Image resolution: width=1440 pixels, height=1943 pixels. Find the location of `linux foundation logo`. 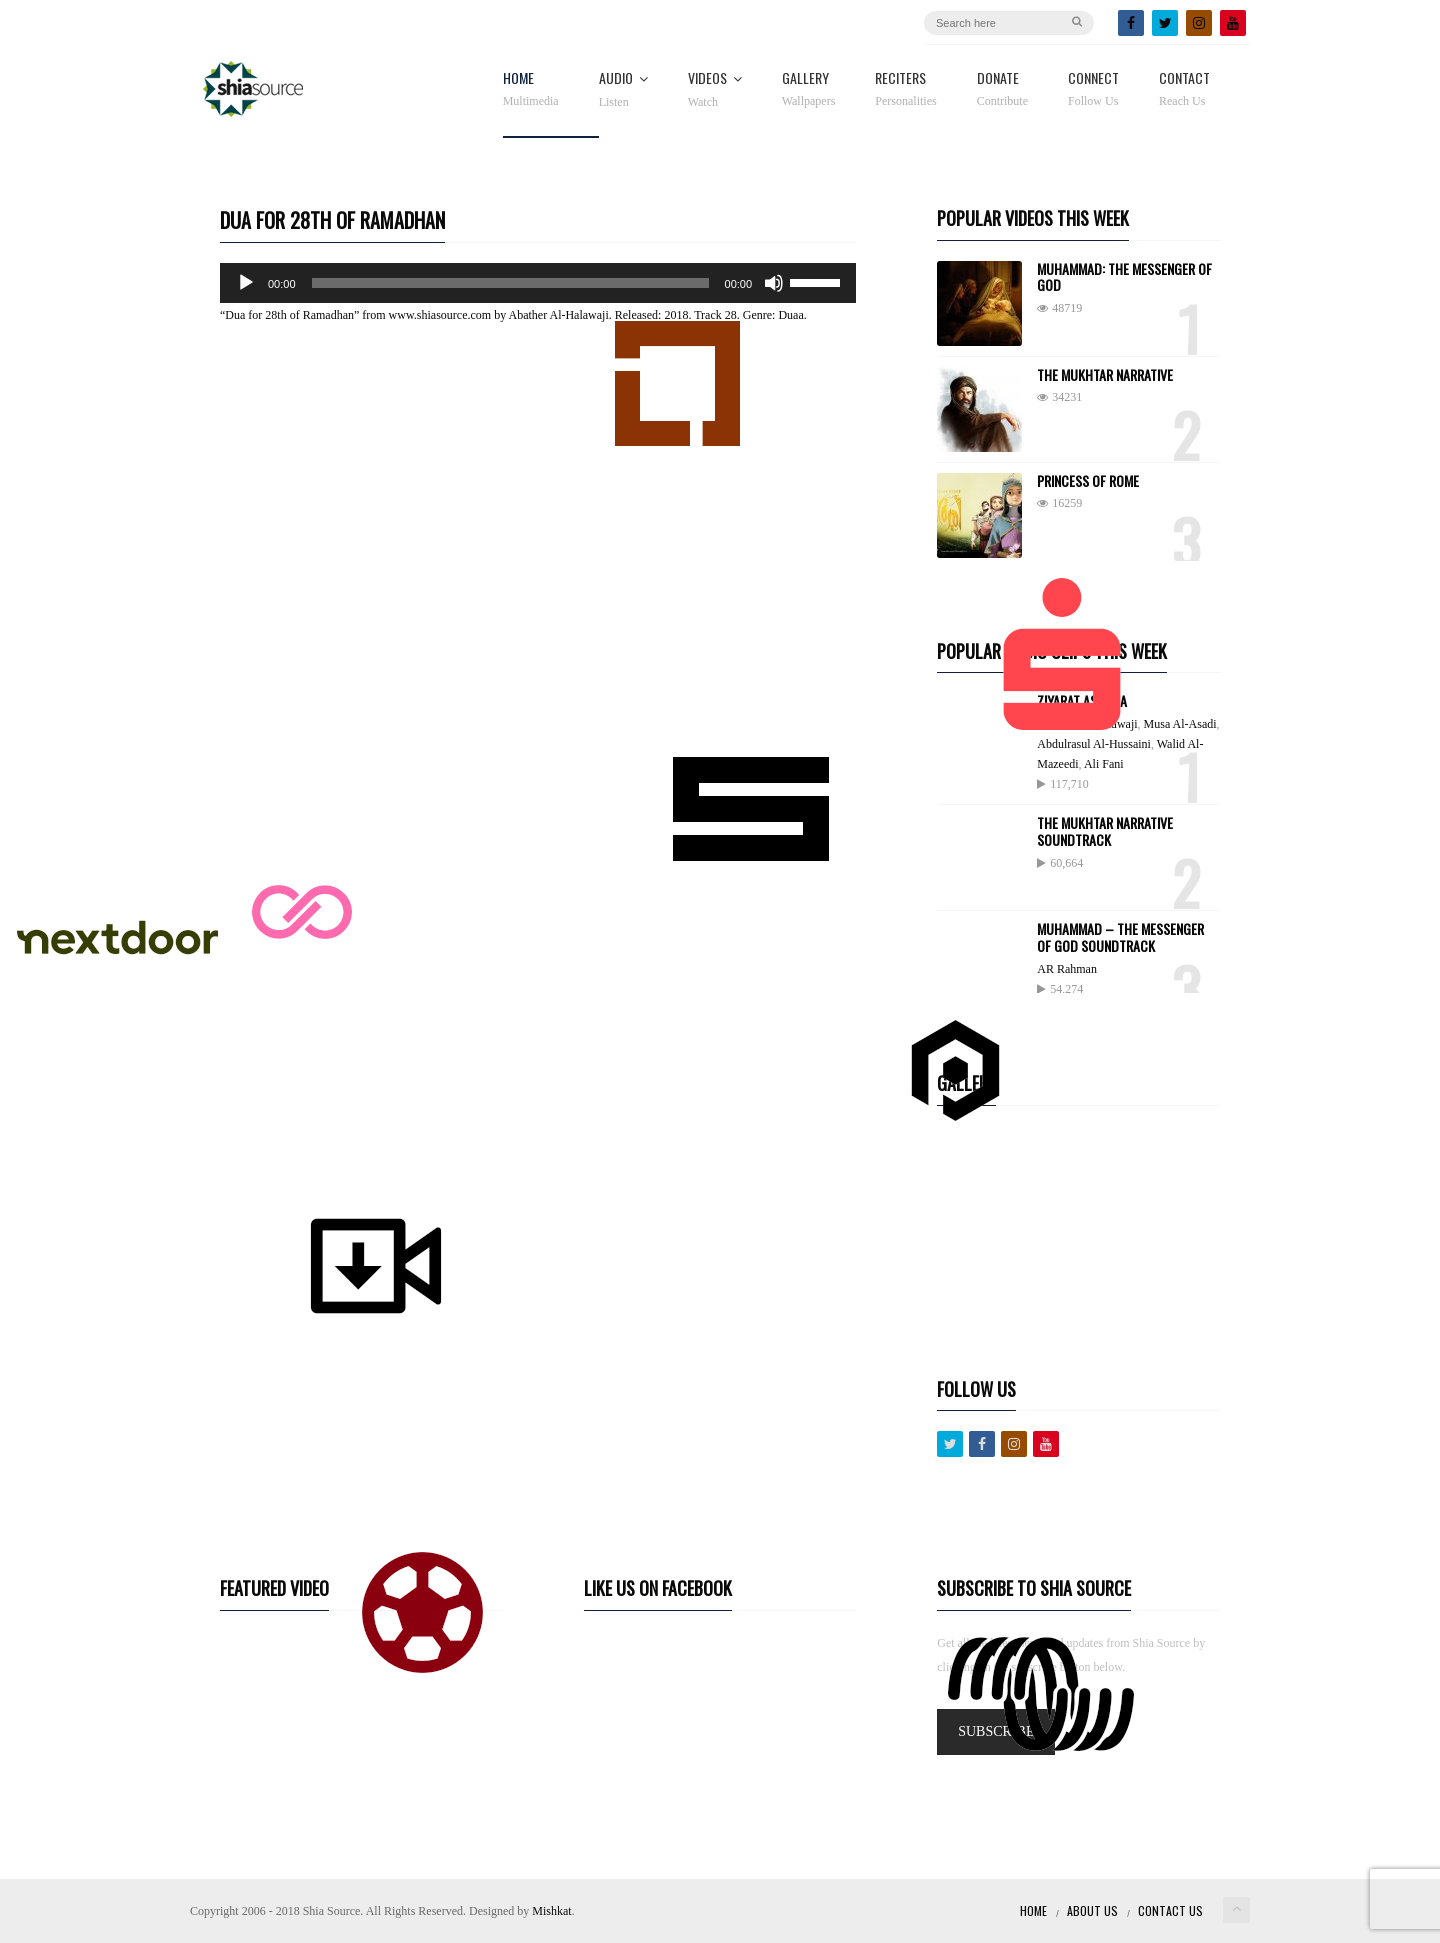

linux foundation logo is located at coordinates (677, 383).